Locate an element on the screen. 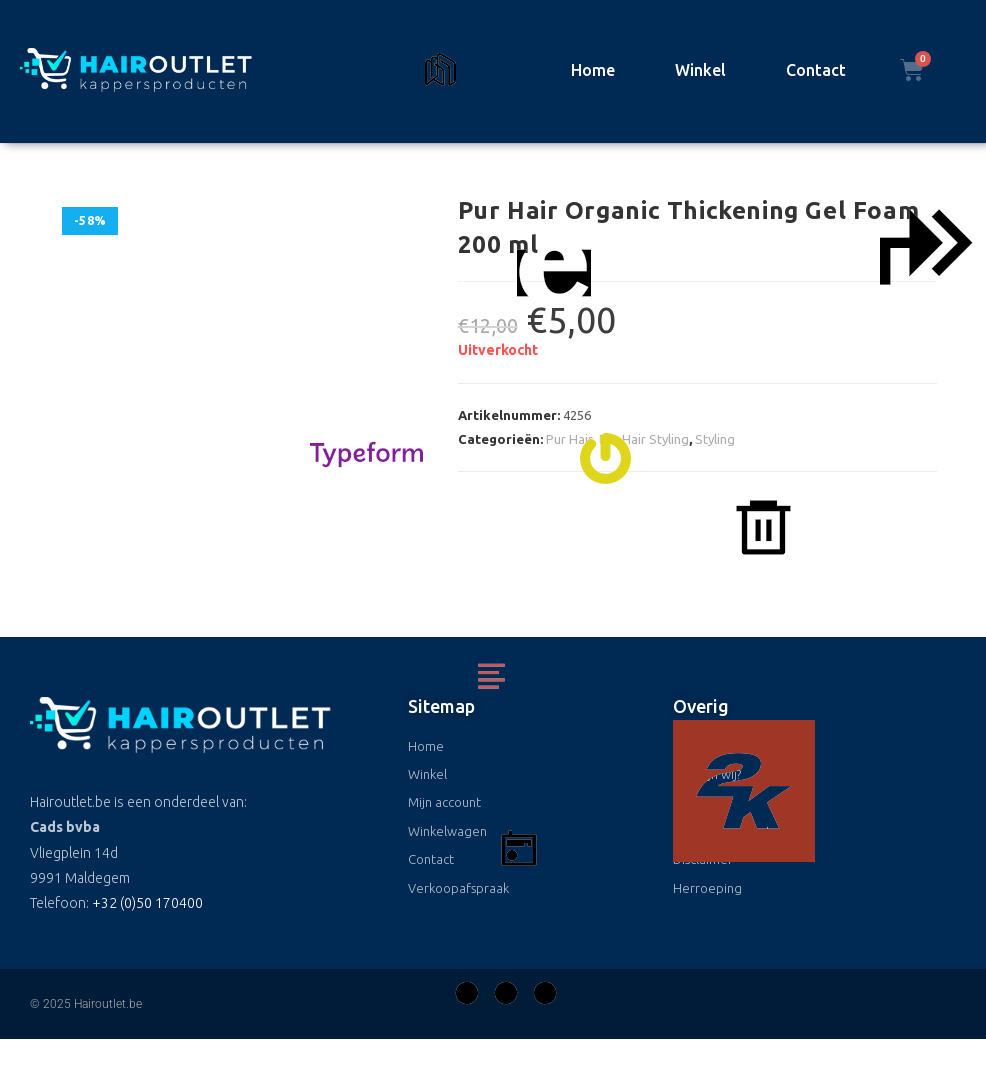 This screenshot has width=986, height=1084. listen to radio stations is located at coordinates (519, 850).